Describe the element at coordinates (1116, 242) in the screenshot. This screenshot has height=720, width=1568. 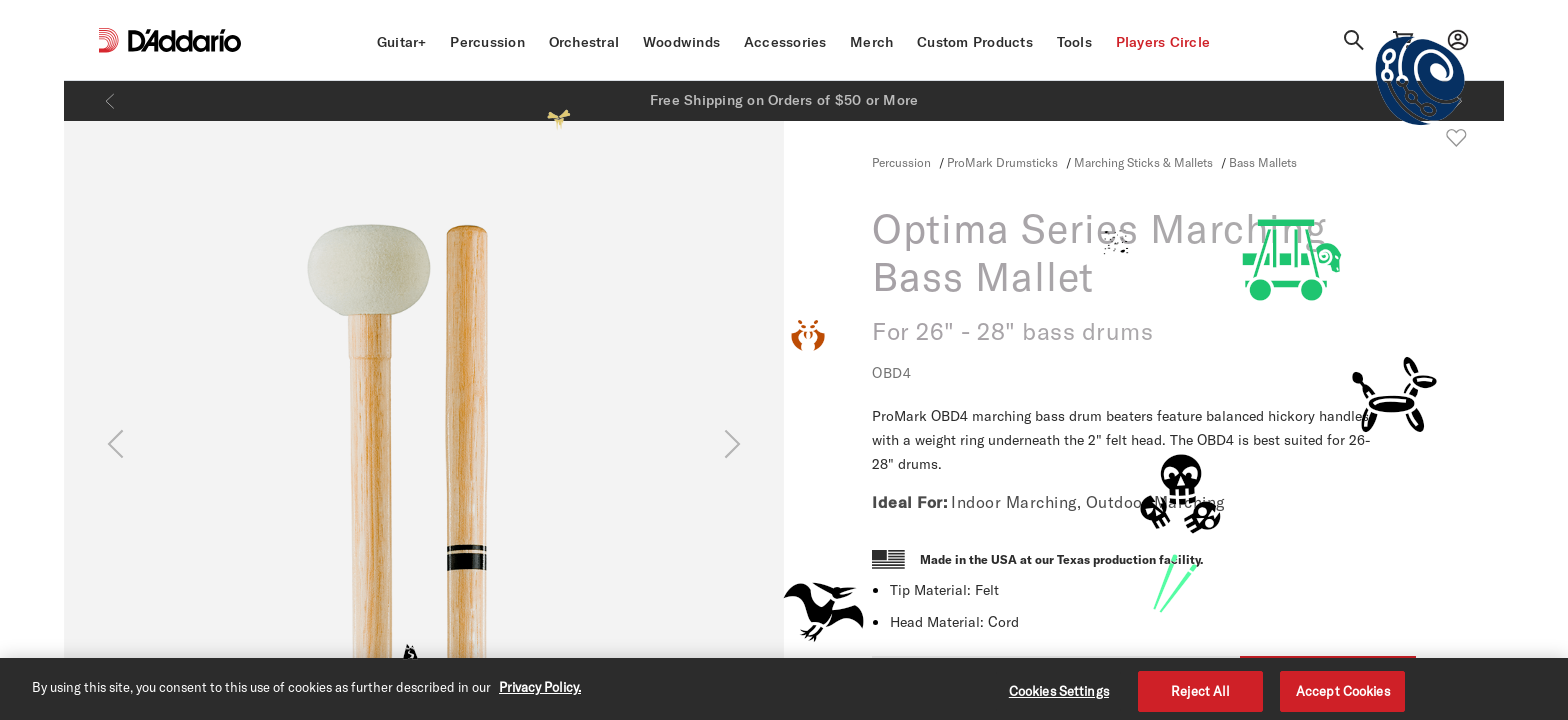
I see `select a path or route tile in a game` at that location.